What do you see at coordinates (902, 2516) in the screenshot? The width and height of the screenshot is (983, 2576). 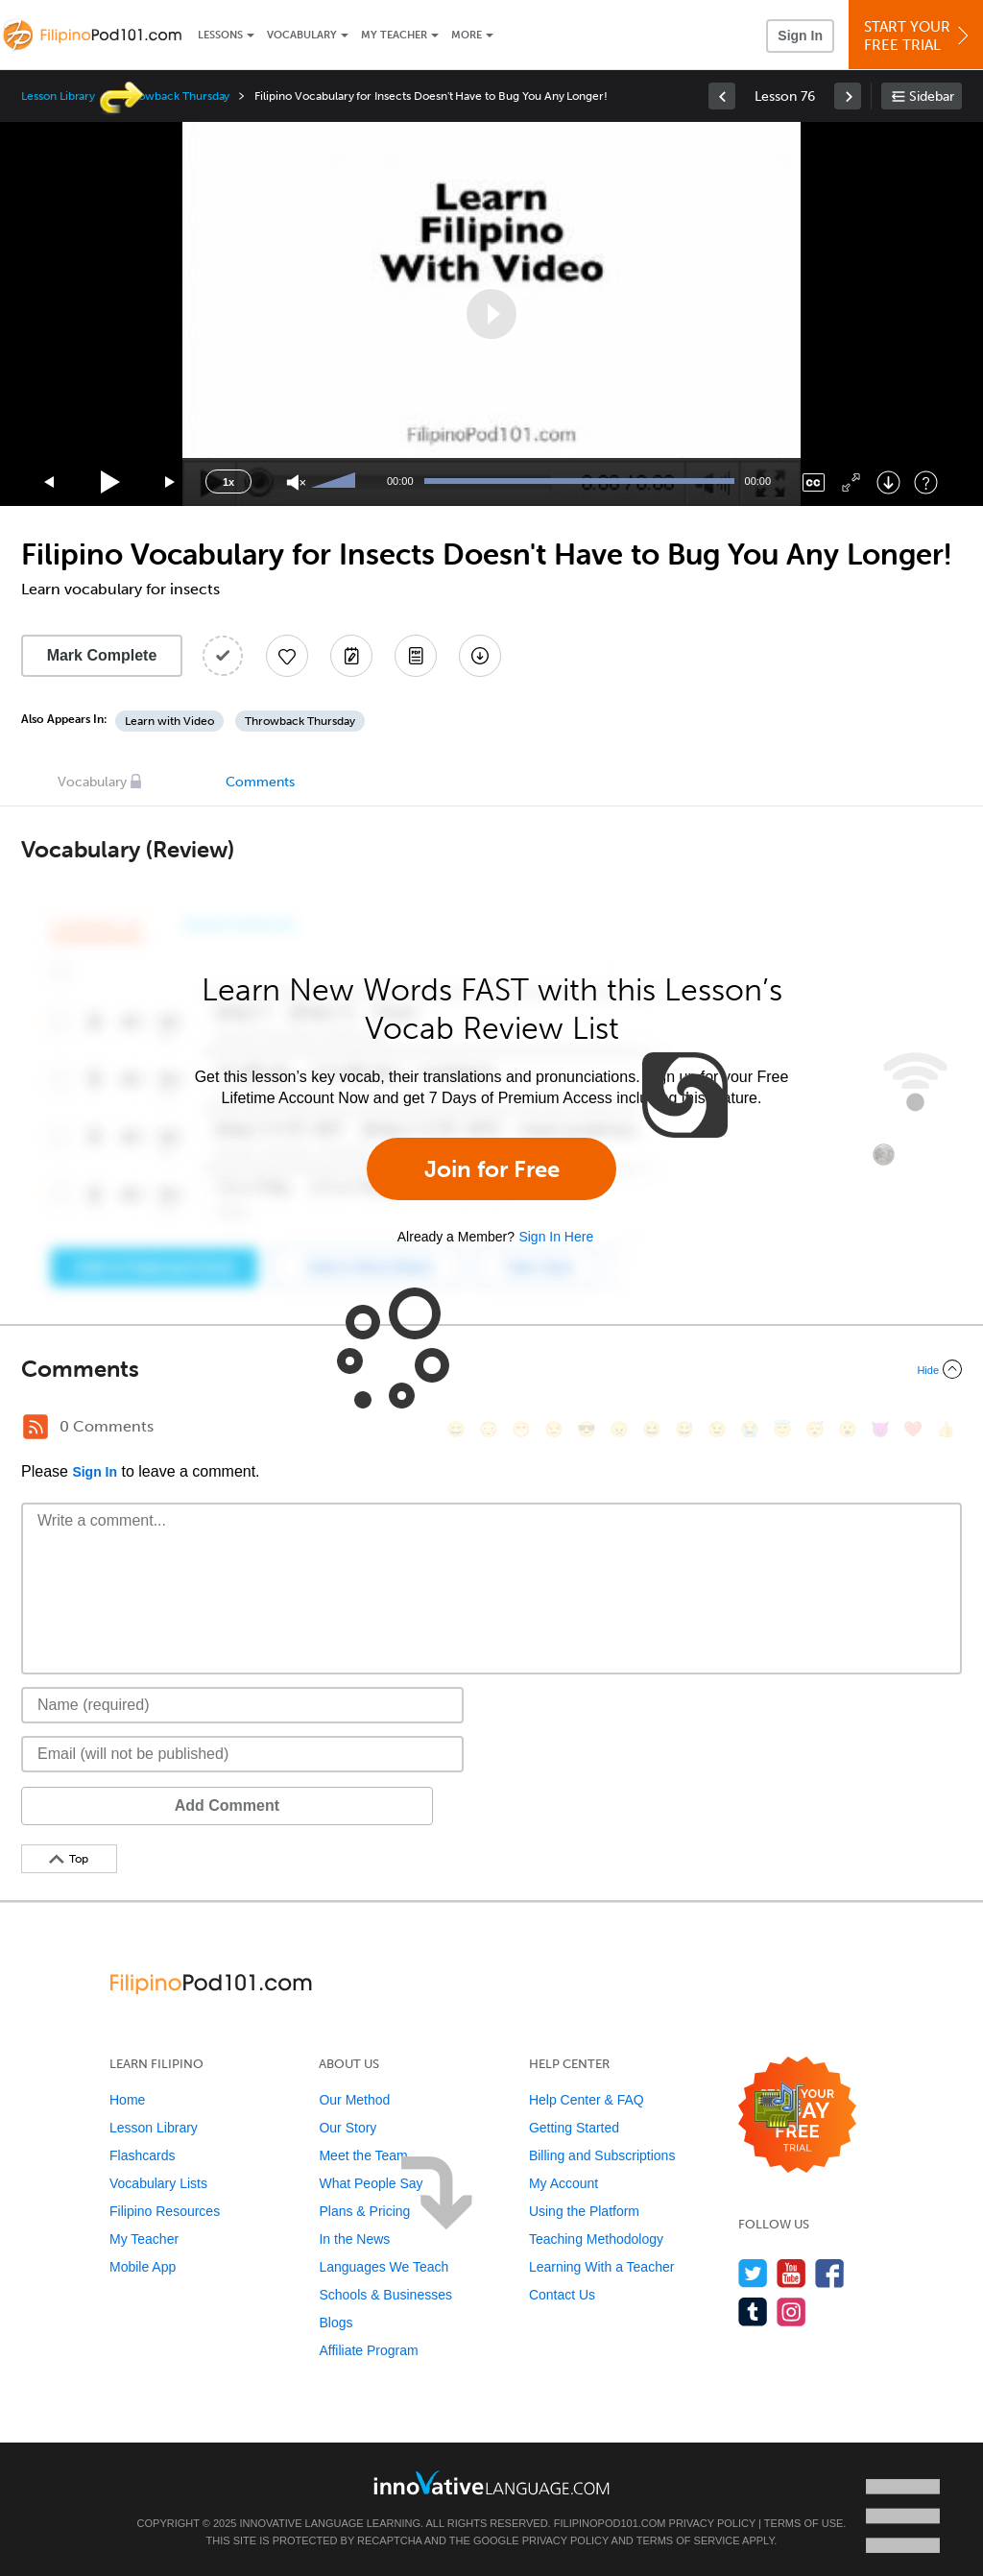 I see `open the main menu` at bounding box center [902, 2516].